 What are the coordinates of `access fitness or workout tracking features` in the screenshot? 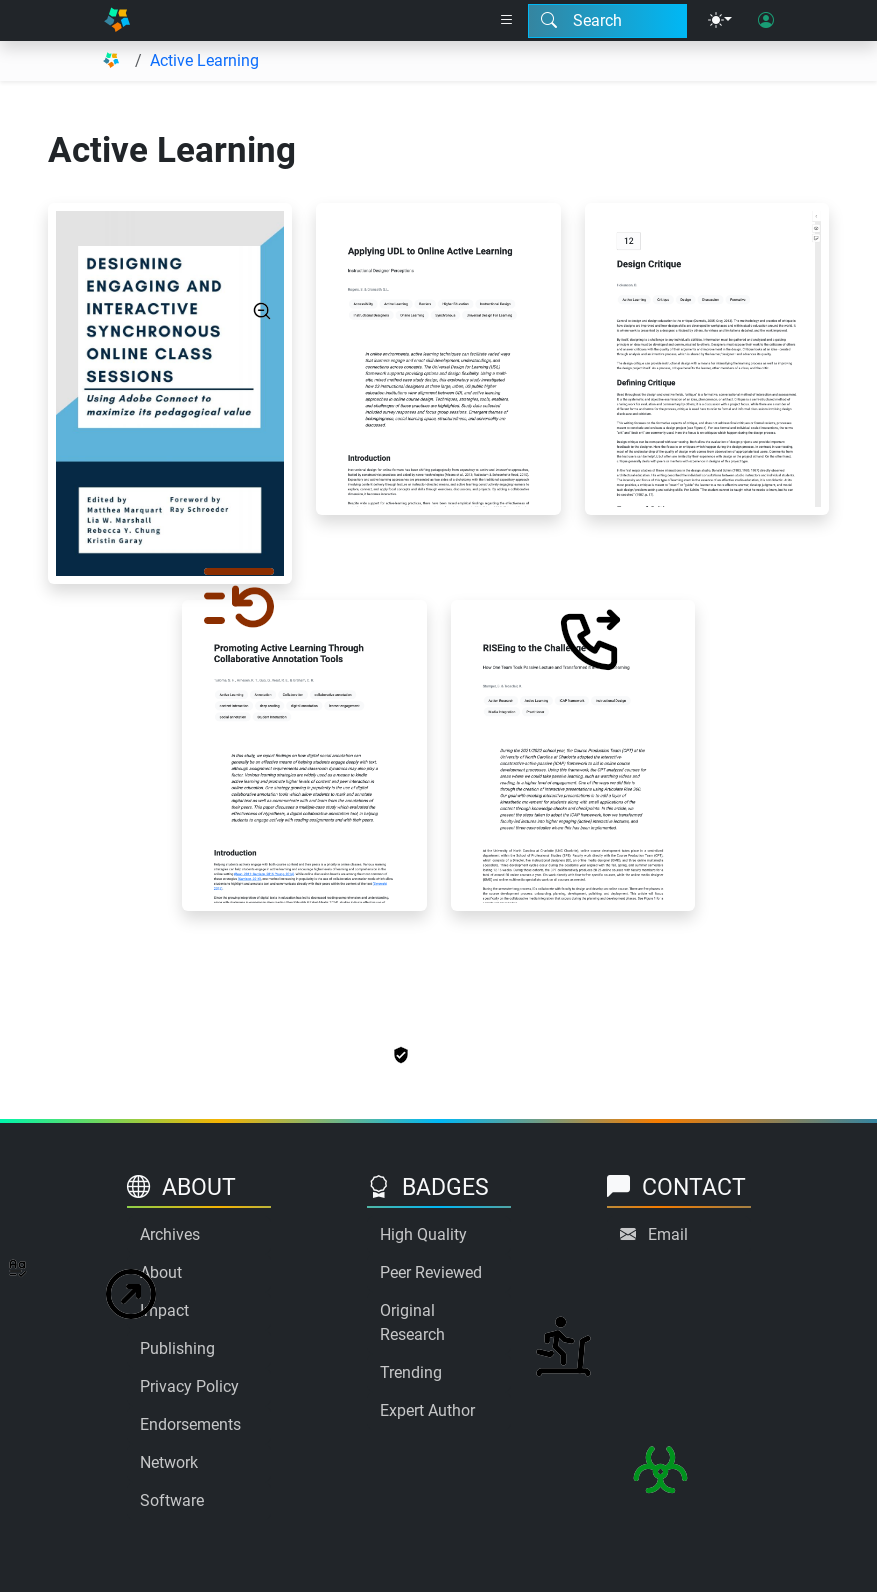 It's located at (563, 1346).